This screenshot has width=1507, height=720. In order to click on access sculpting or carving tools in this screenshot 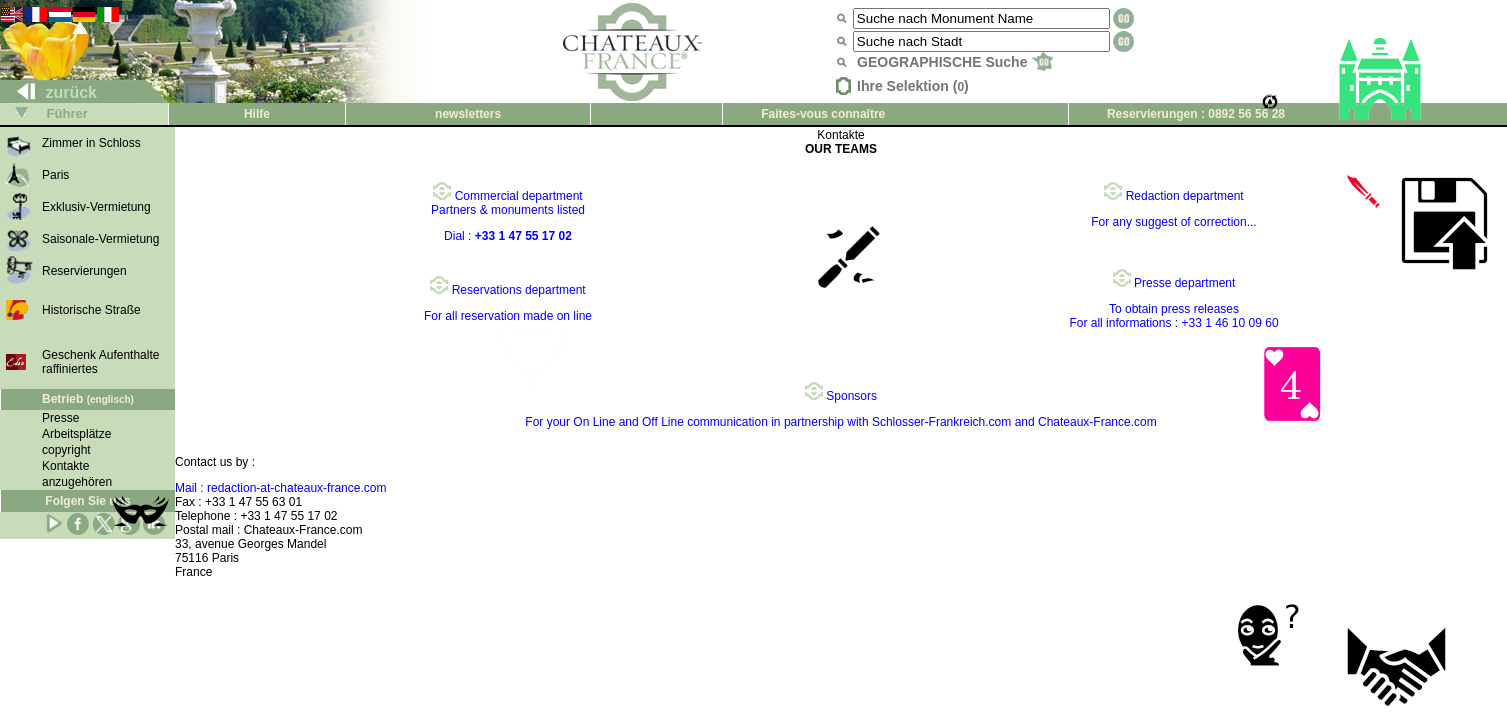, I will do `click(849, 256)`.